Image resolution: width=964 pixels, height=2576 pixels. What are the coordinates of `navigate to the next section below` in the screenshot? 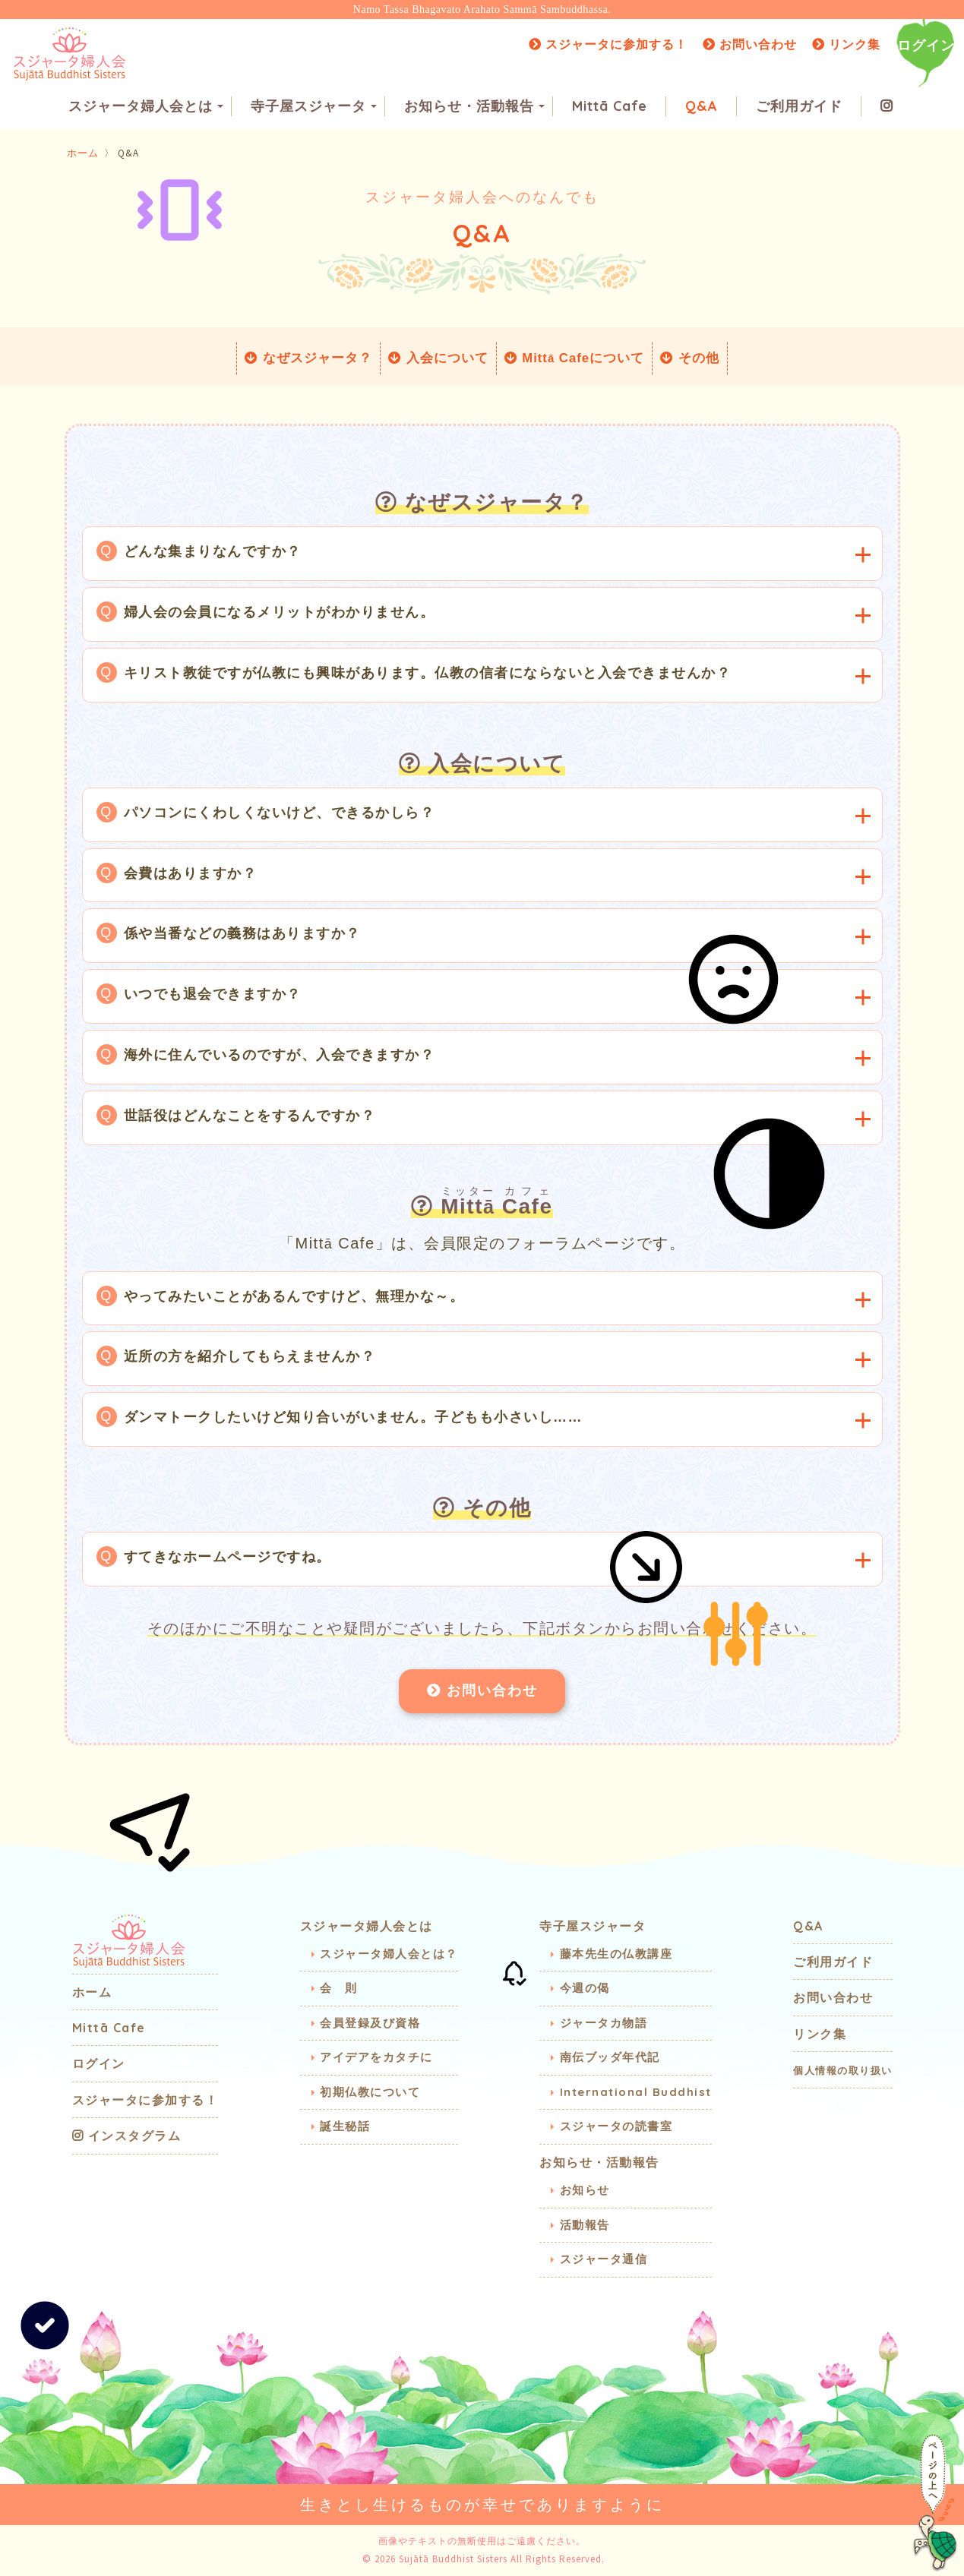 It's located at (646, 1567).